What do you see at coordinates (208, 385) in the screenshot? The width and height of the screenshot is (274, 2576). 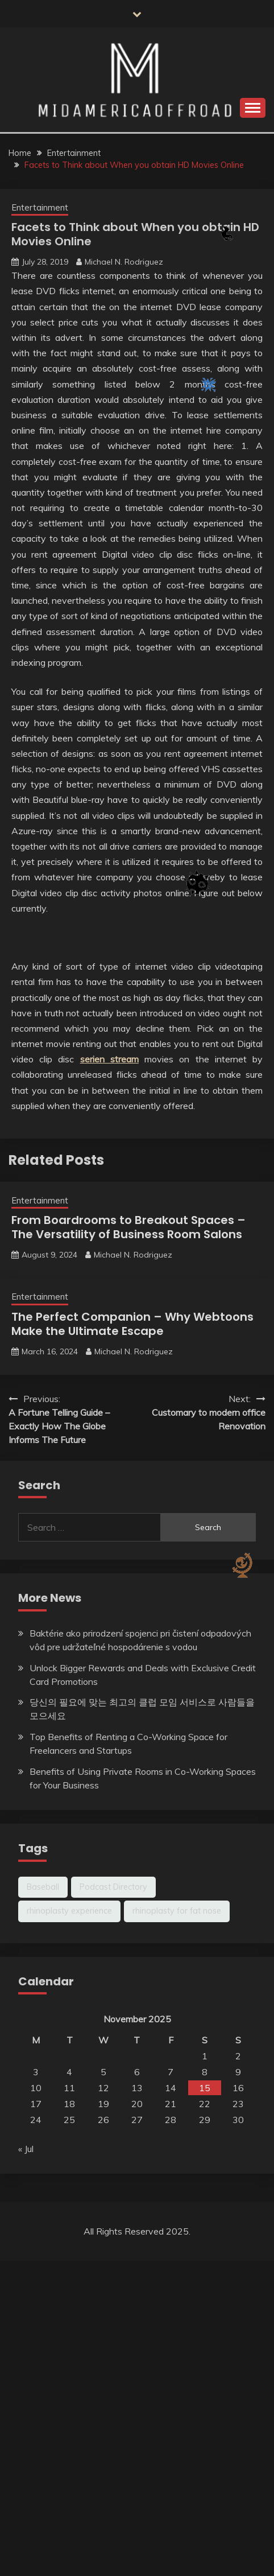 I see `trigger an explosion or blast effect` at bounding box center [208, 385].